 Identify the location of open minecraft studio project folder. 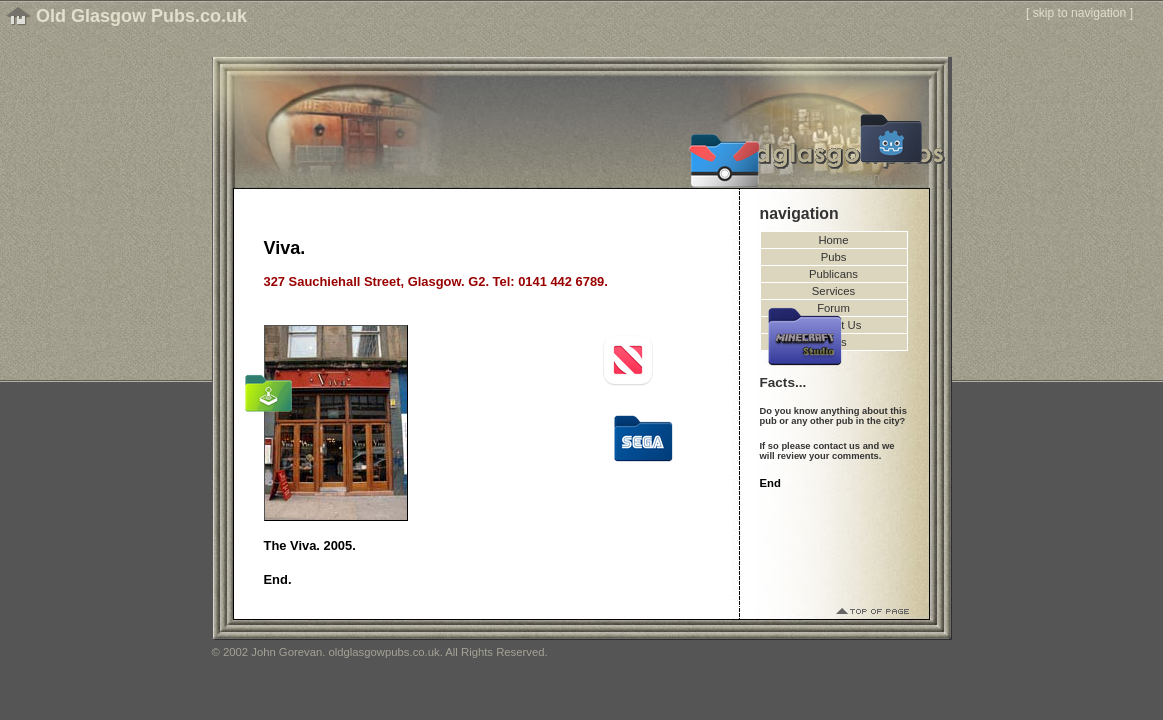
(804, 338).